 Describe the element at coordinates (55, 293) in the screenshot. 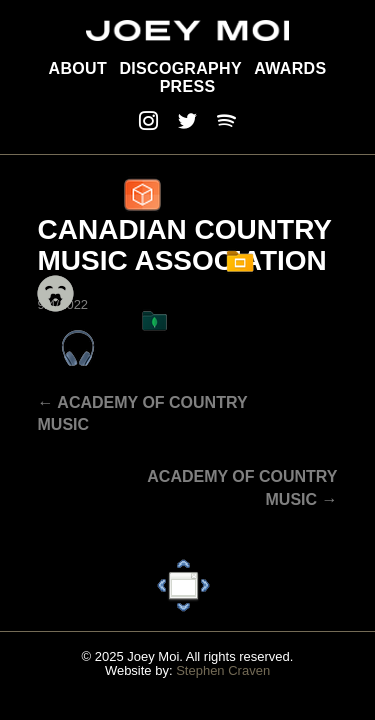

I see `send a kiss or affectionate reaction` at that location.